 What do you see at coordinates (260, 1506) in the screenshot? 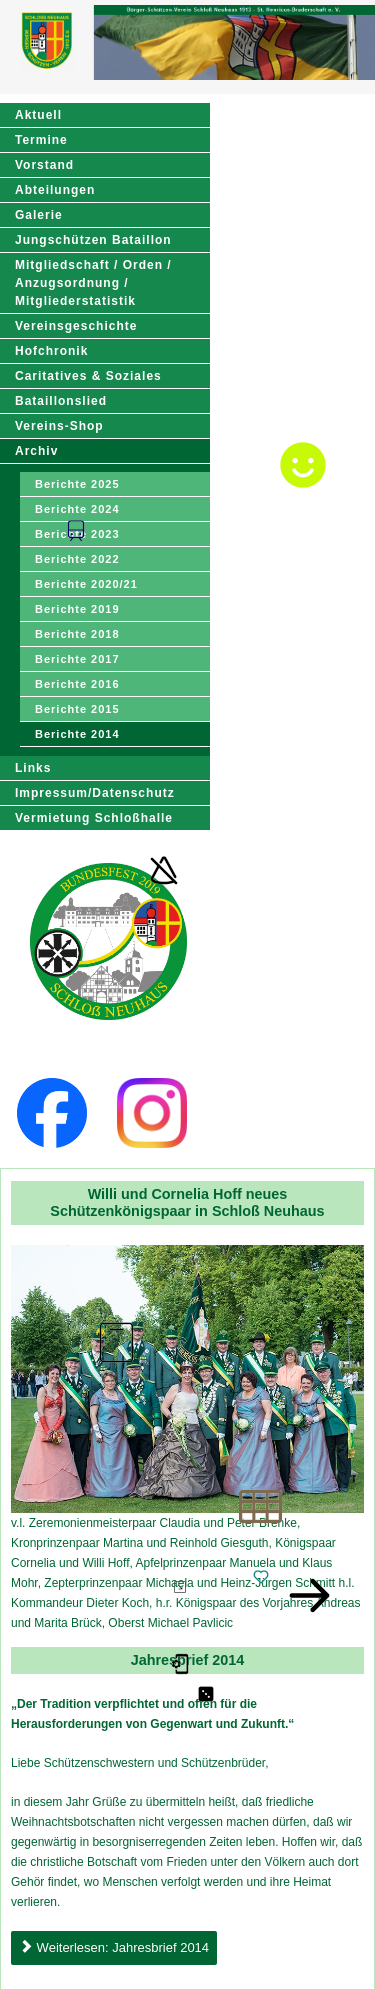
I see `view all apps or menu options` at bounding box center [260, 1506].